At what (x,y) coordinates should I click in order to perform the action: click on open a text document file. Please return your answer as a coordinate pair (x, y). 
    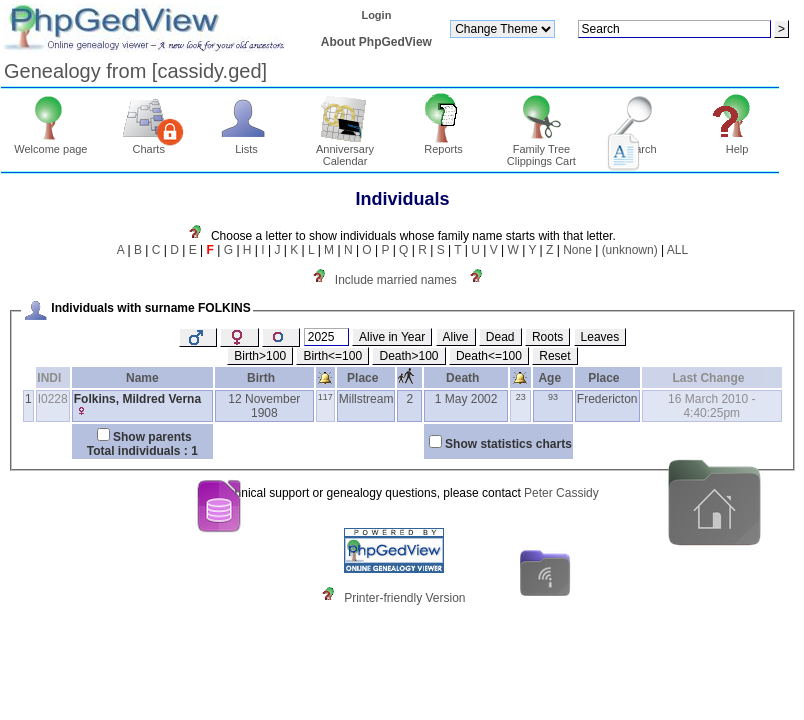
    Looking at the image, I should click on (623, 151).